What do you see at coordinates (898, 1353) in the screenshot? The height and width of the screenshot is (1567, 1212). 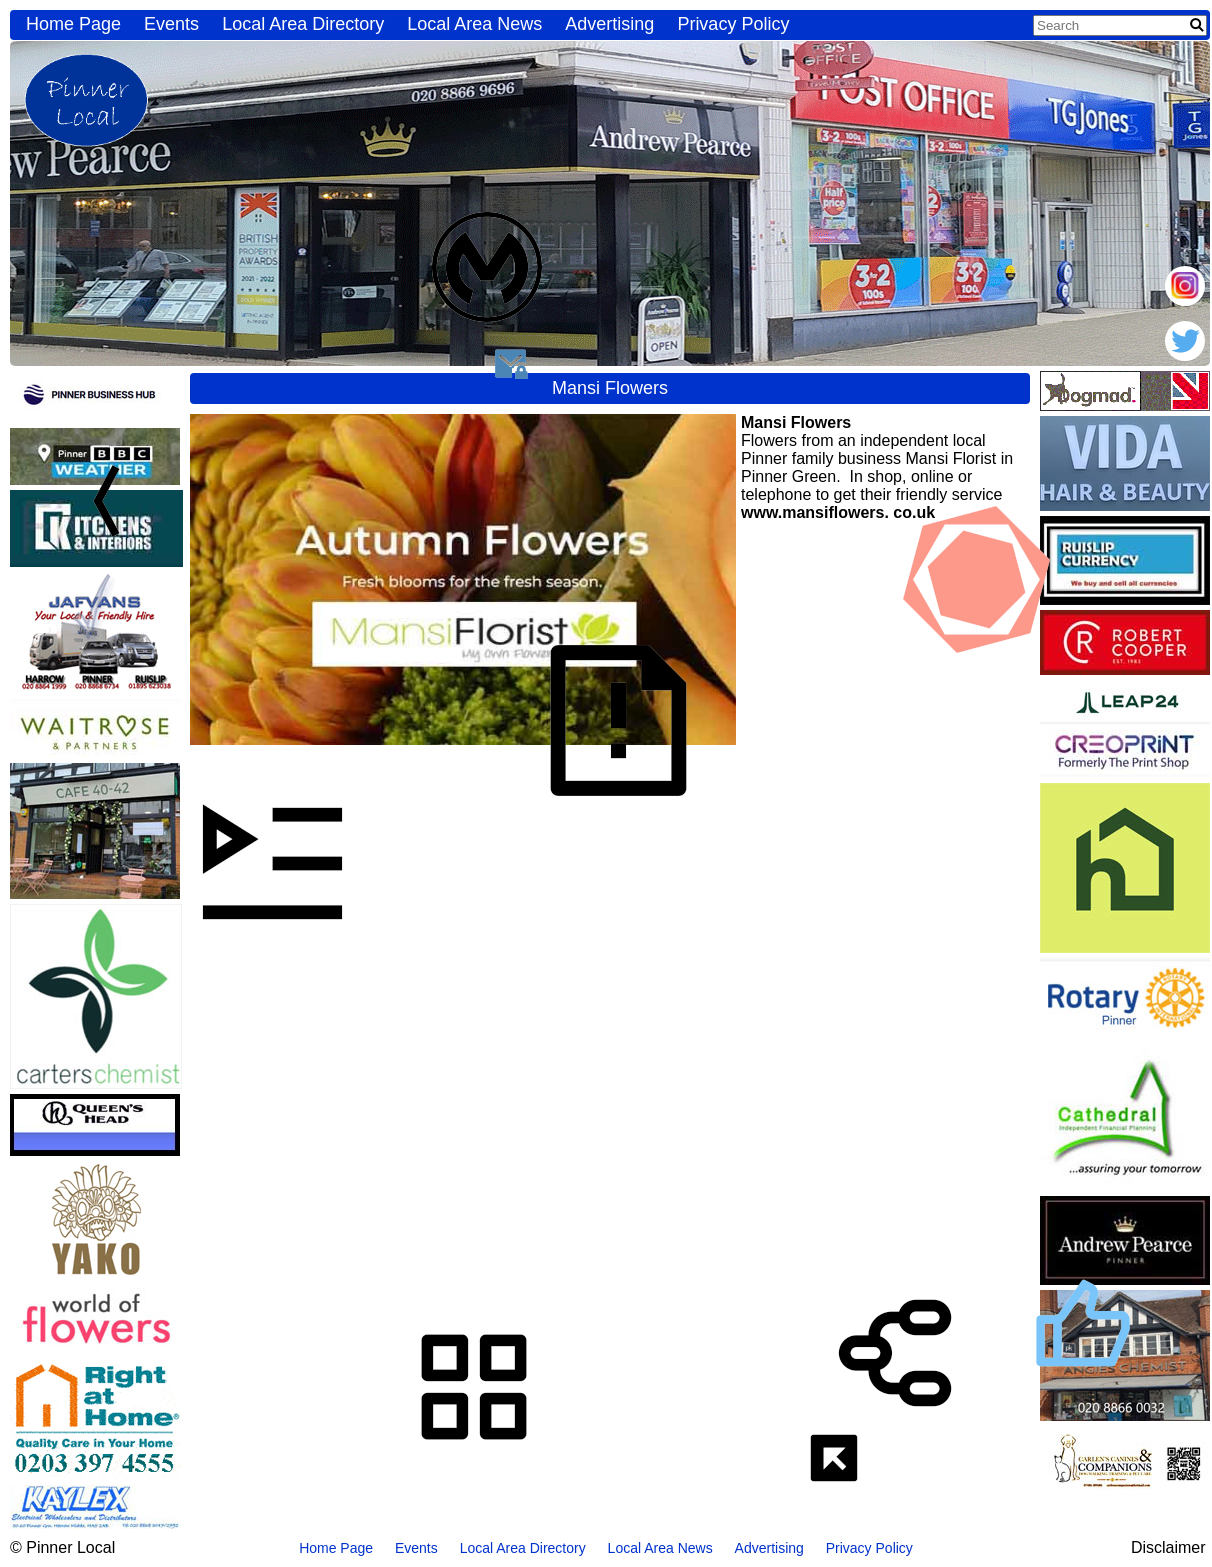 I see `create or view a mind map` at bounding box center [898, 1353].